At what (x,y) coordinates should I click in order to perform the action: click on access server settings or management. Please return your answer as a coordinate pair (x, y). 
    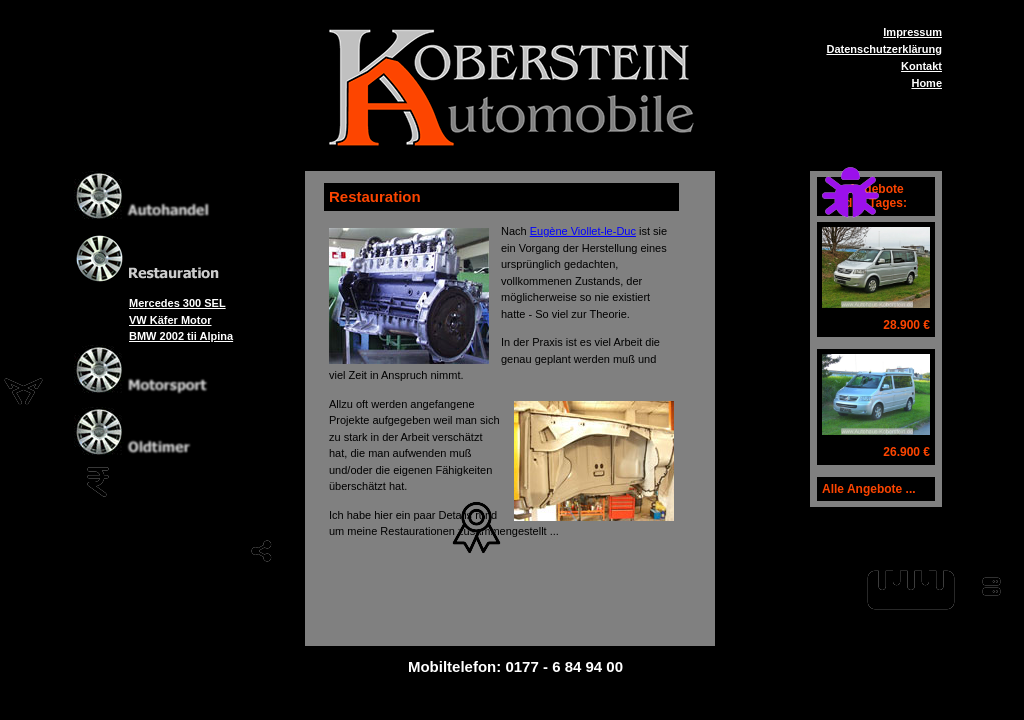
    Looking at the image, I should click on (991, 586).